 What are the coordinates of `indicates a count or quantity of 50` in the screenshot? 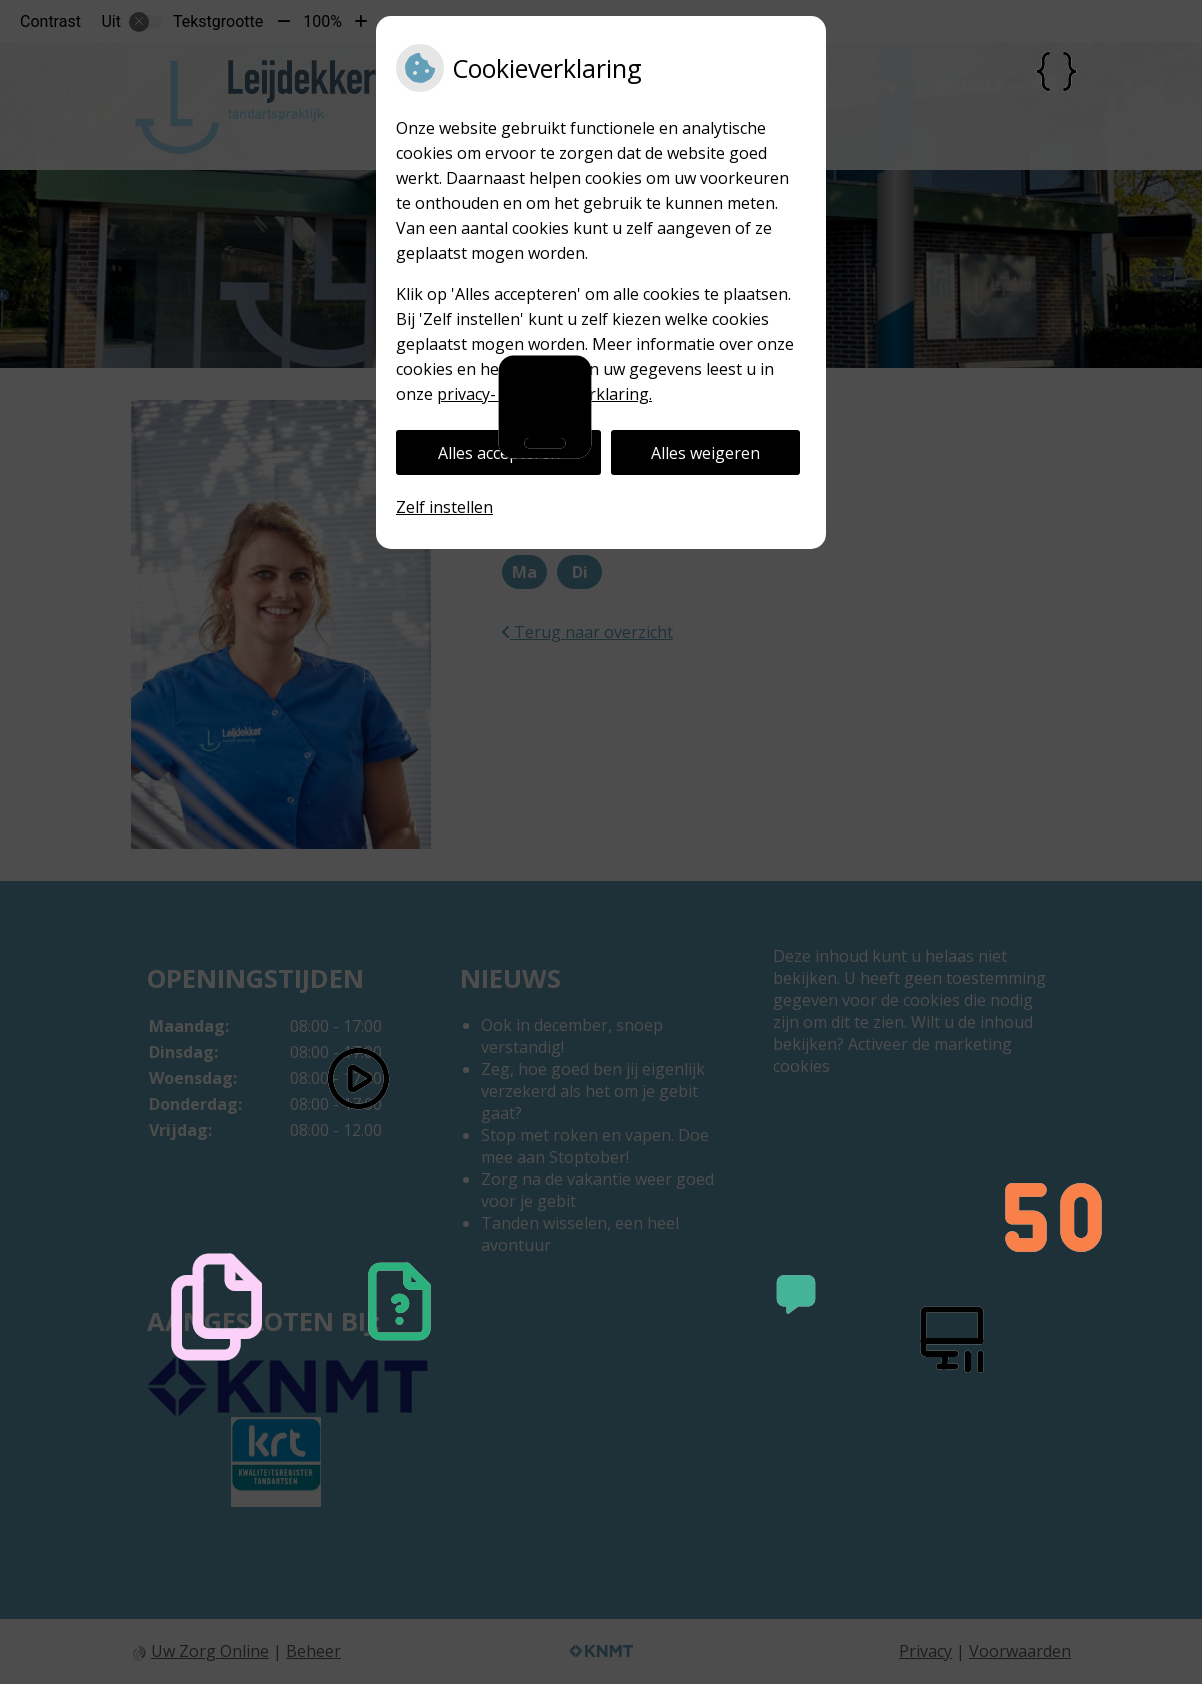 It's located at (1053, 1217).